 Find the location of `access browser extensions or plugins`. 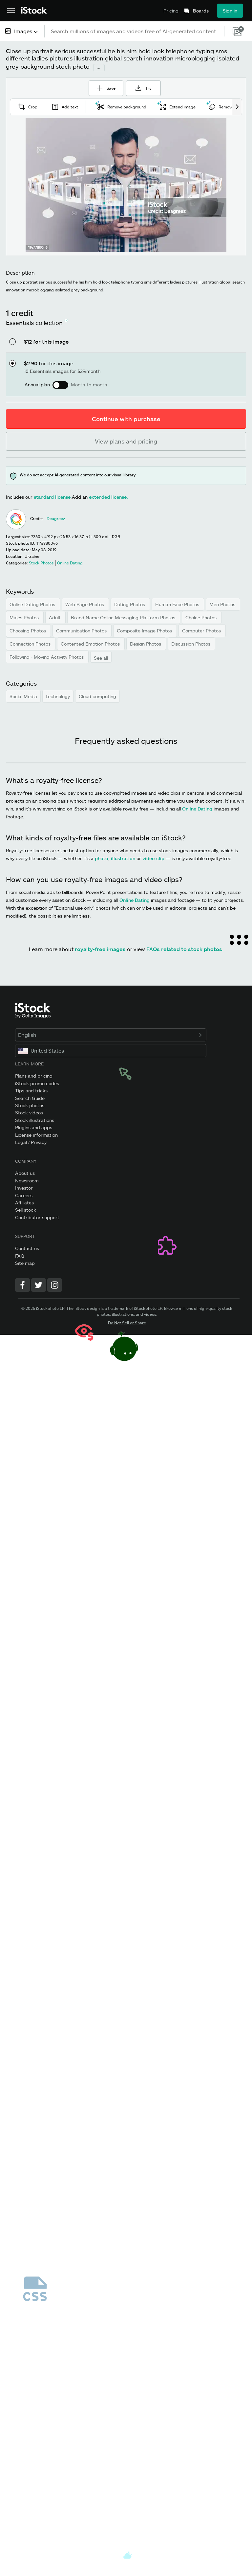

access browser extensions or plugins is located at coordinates (167, 1245).